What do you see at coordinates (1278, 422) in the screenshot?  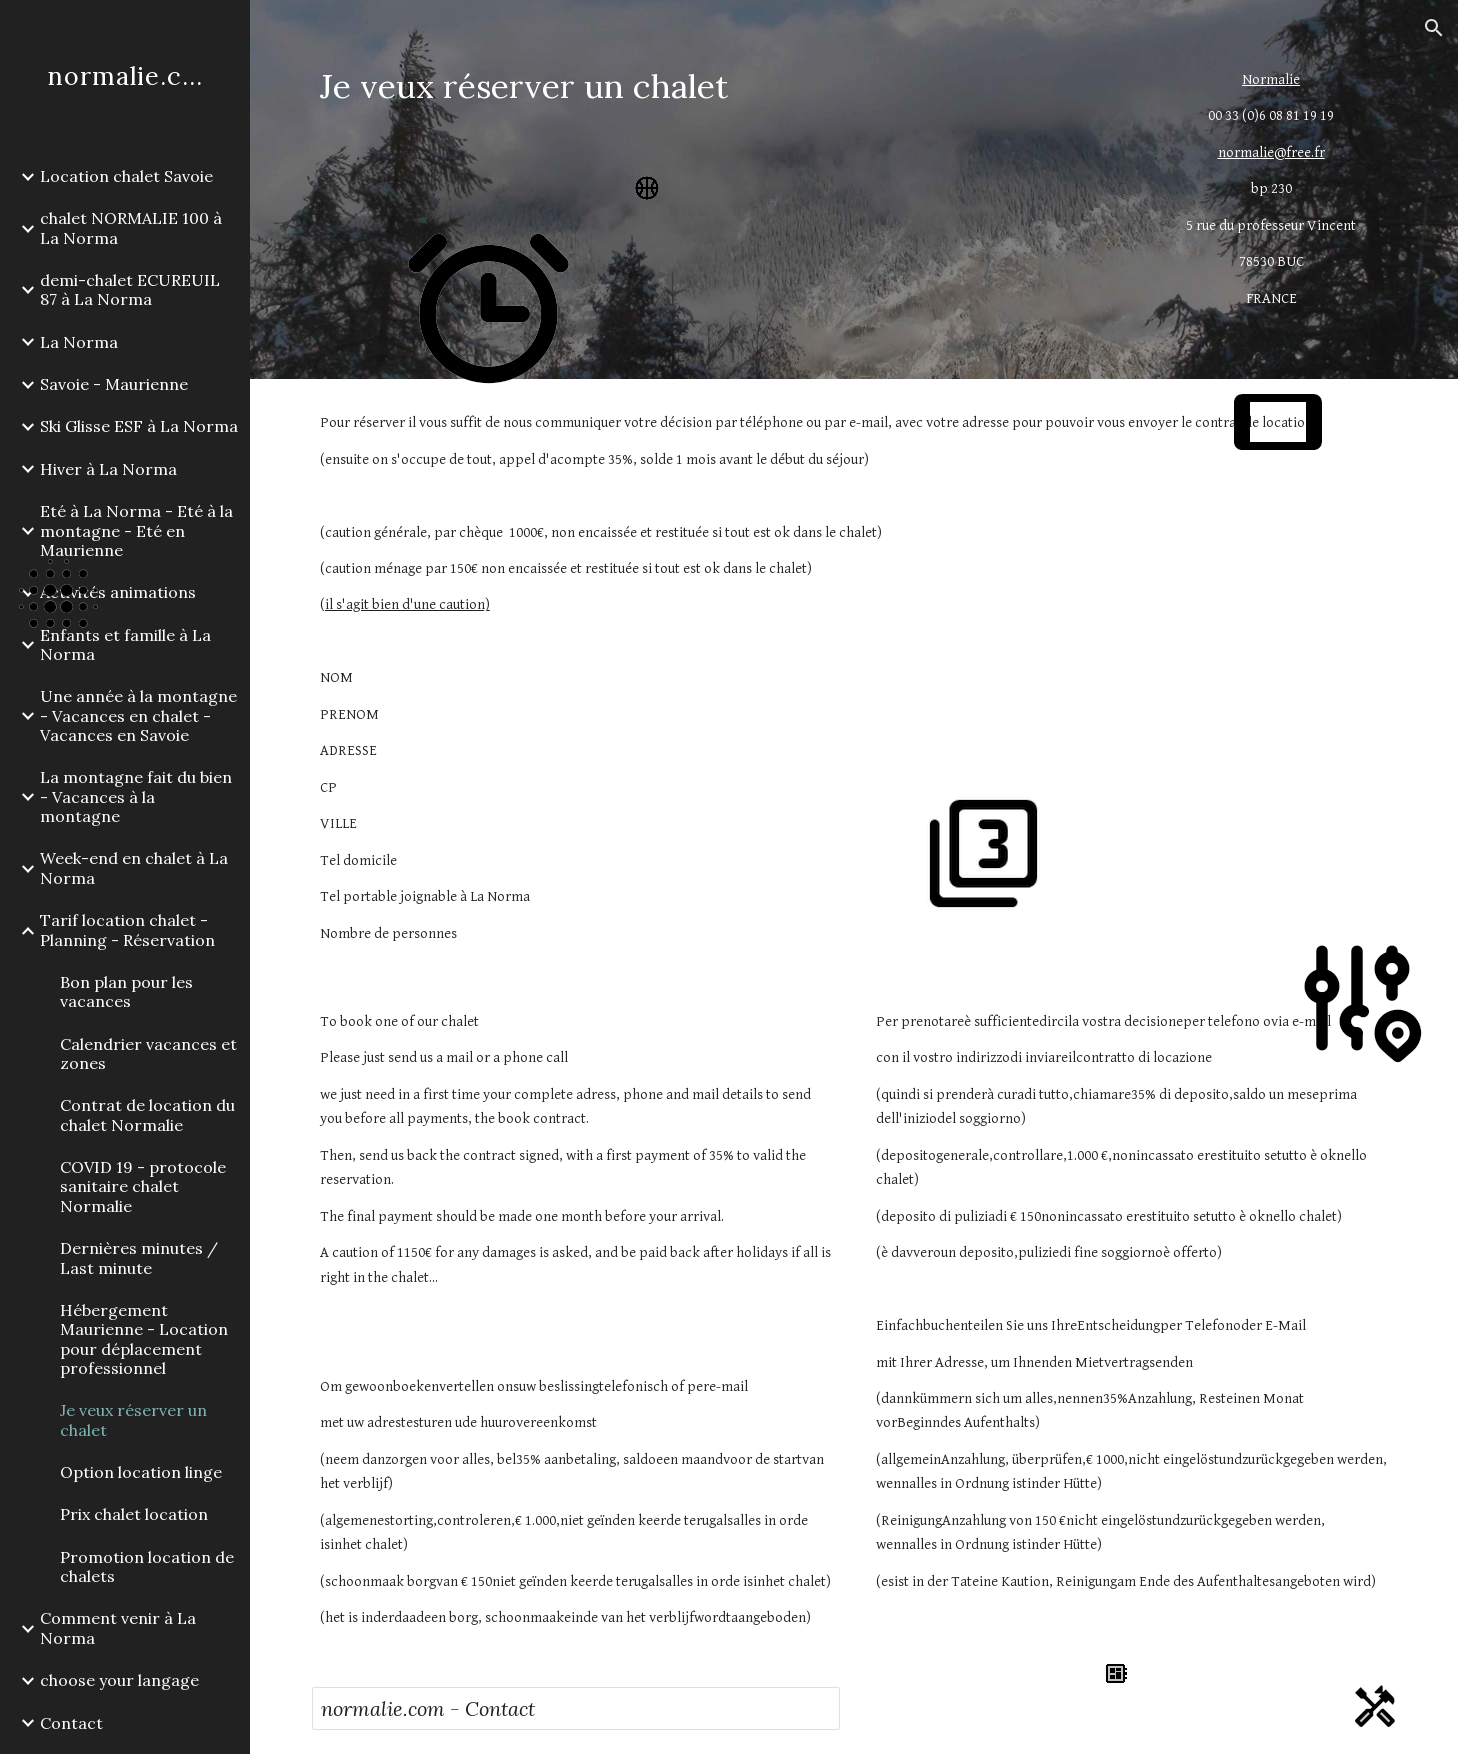 I see `rotate device to landscape orientation` at bounding box center [1278, 422].